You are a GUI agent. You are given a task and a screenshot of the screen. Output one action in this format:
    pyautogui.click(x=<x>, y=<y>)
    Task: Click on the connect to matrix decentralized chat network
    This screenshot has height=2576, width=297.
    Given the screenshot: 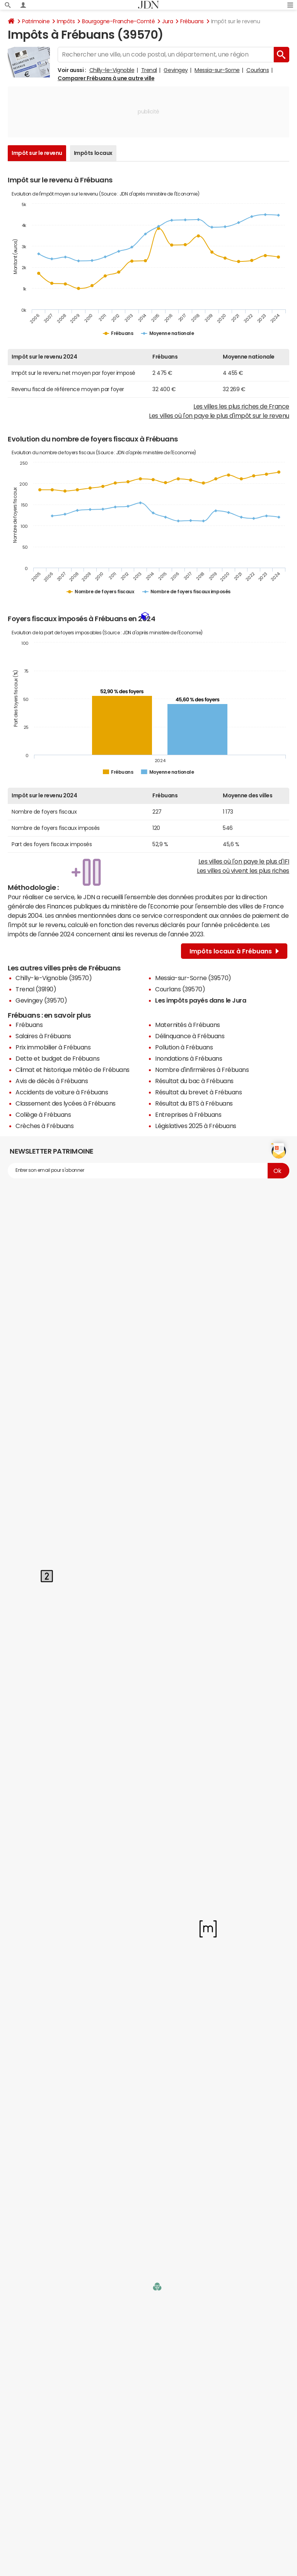 What is the action you would take?
    pyautogui.click(x=208, y=1929)
    